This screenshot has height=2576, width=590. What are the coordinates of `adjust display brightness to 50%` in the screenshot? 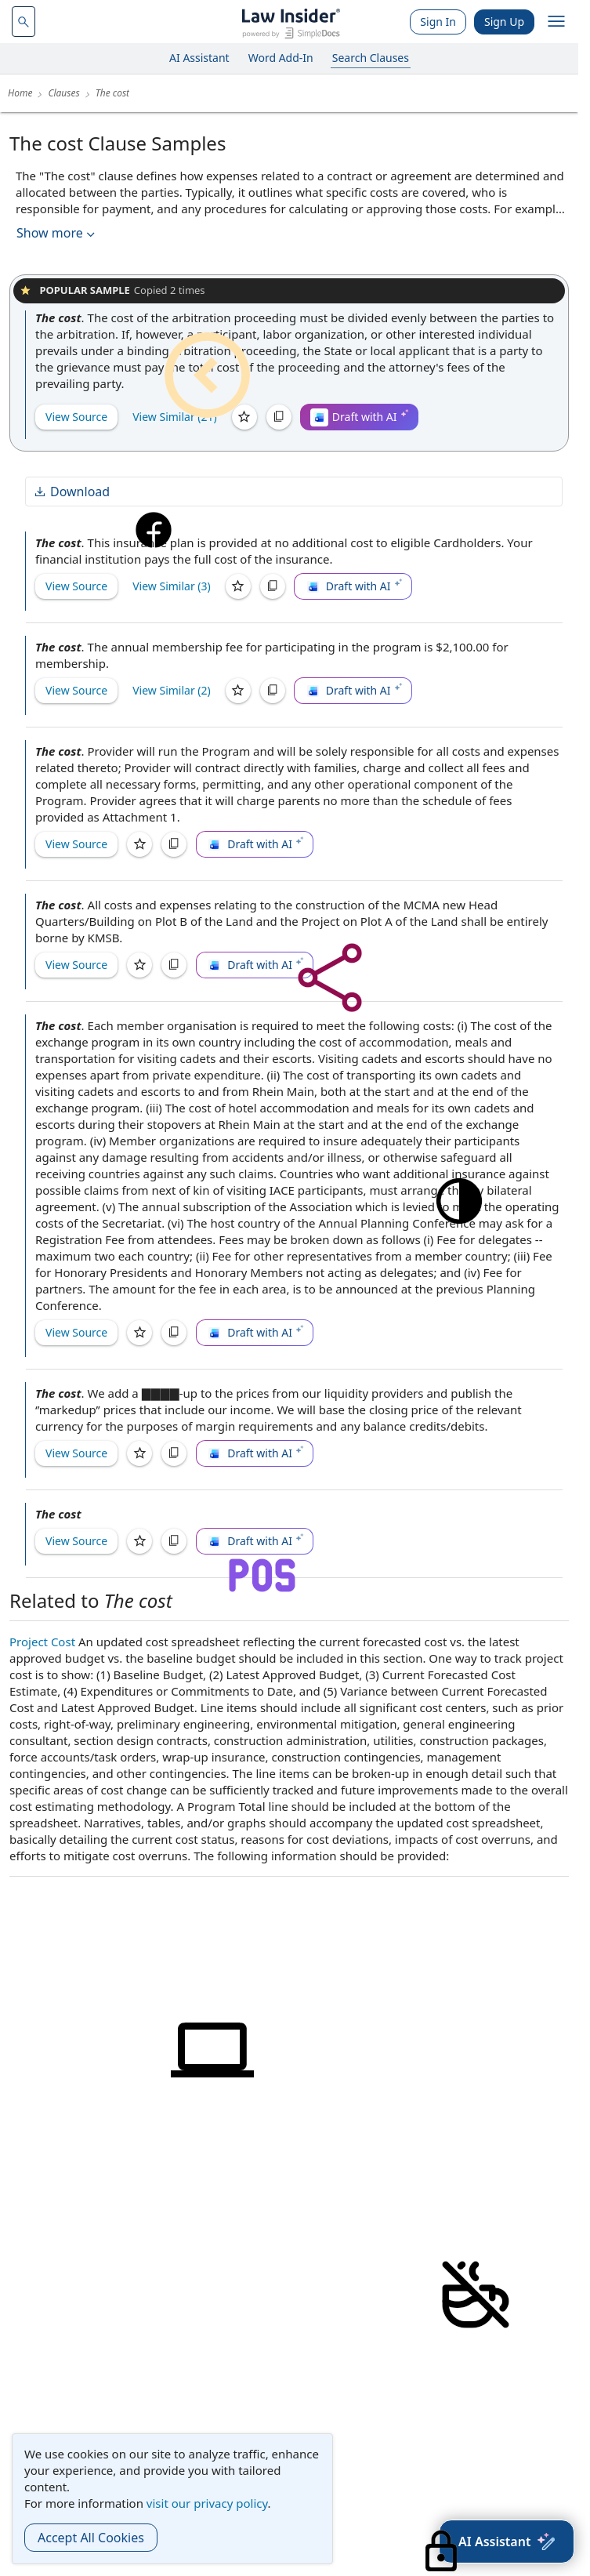 It's located at (459, 1201).